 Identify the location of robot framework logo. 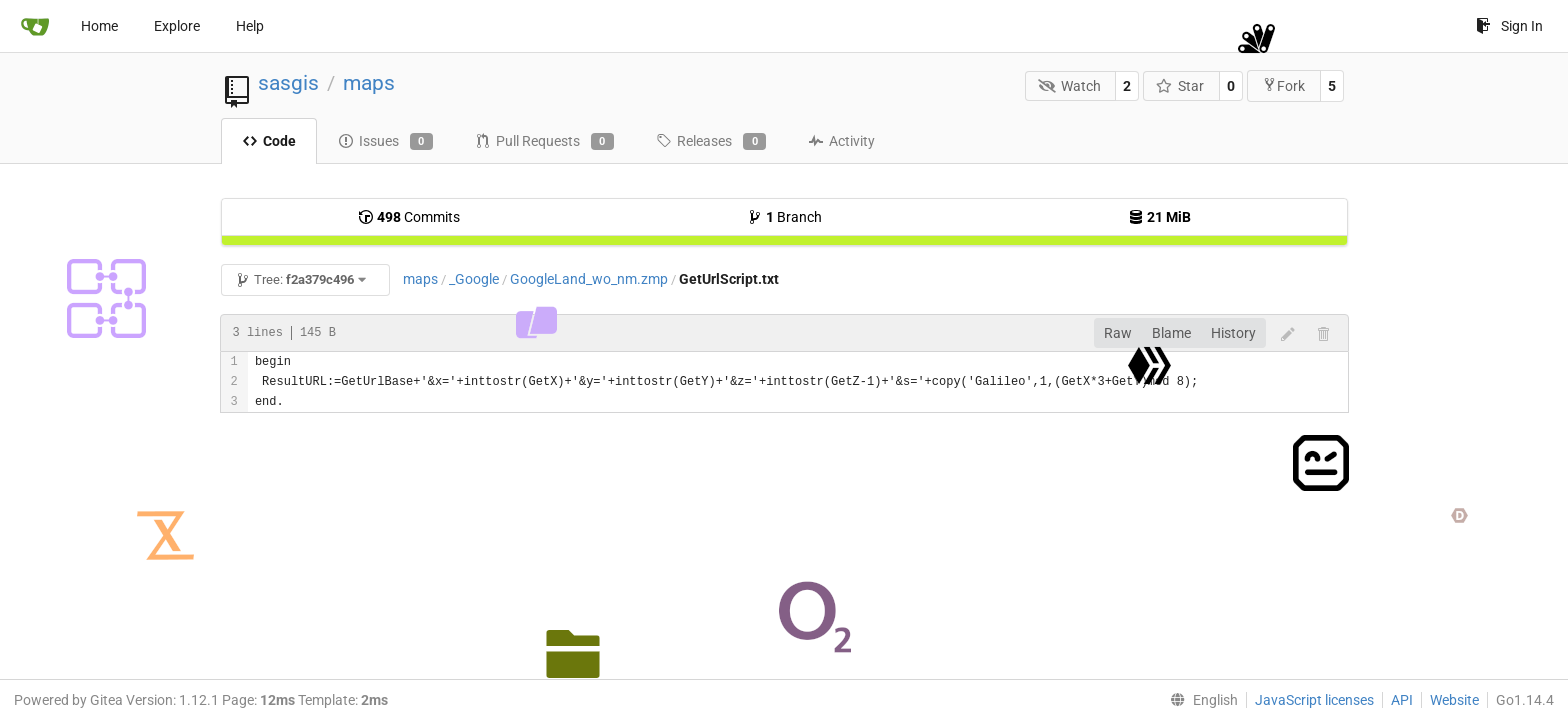
(1321, 463).